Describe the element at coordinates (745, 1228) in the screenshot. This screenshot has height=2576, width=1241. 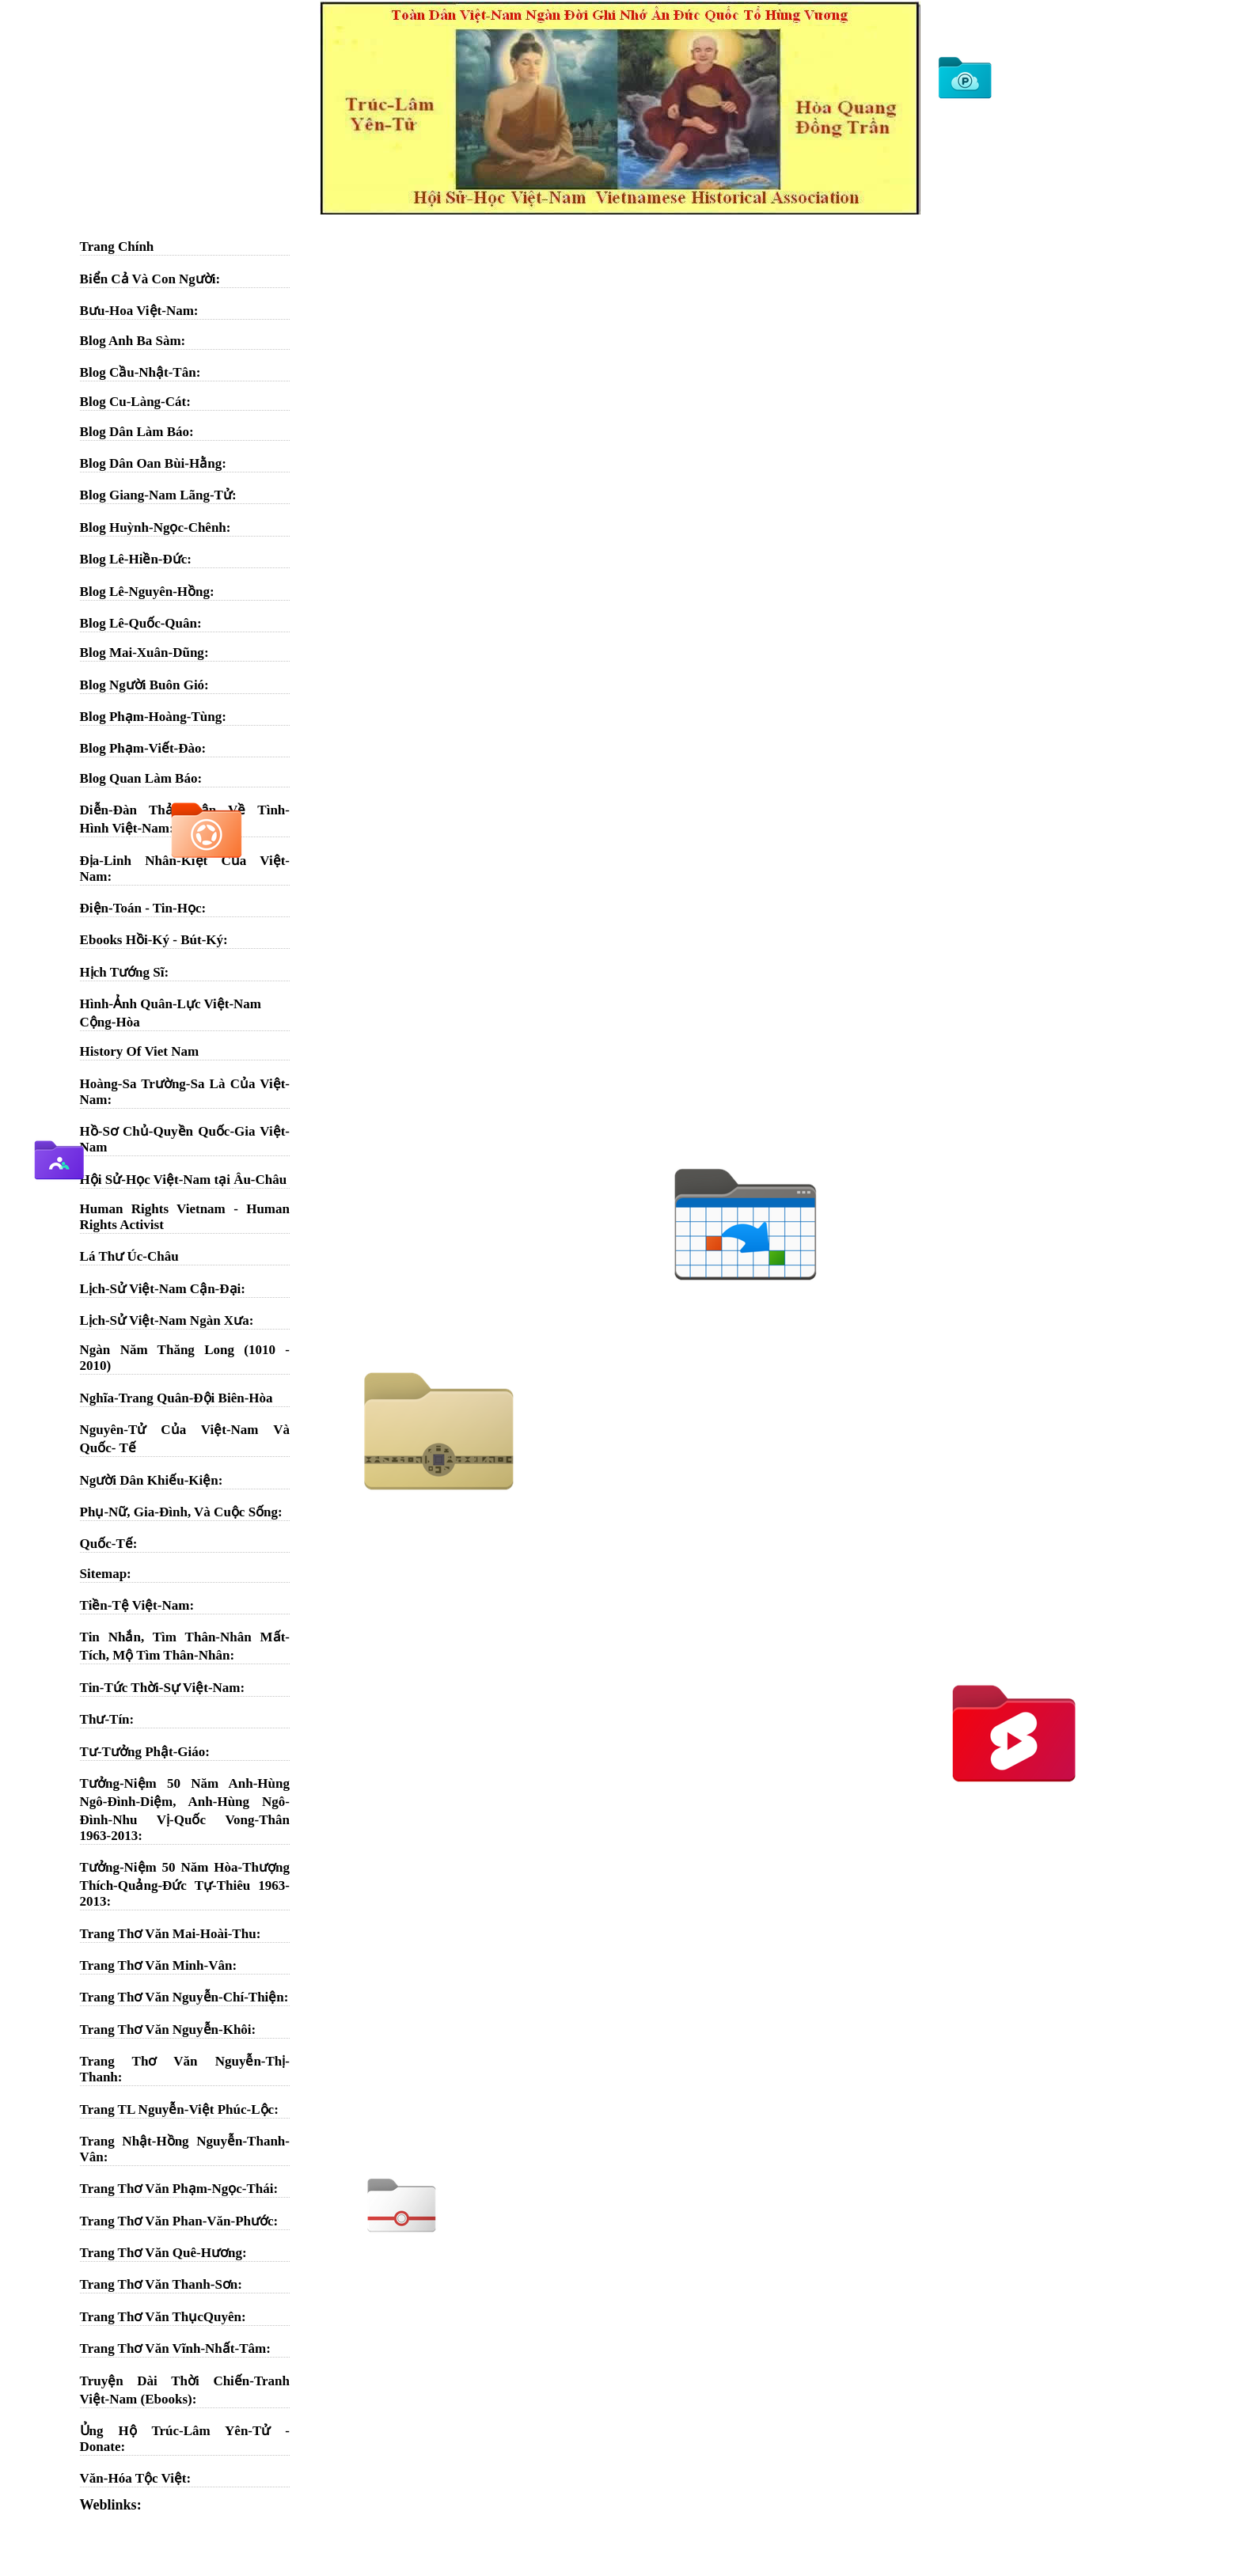
I see `open folder containing scheduled items` at that location.